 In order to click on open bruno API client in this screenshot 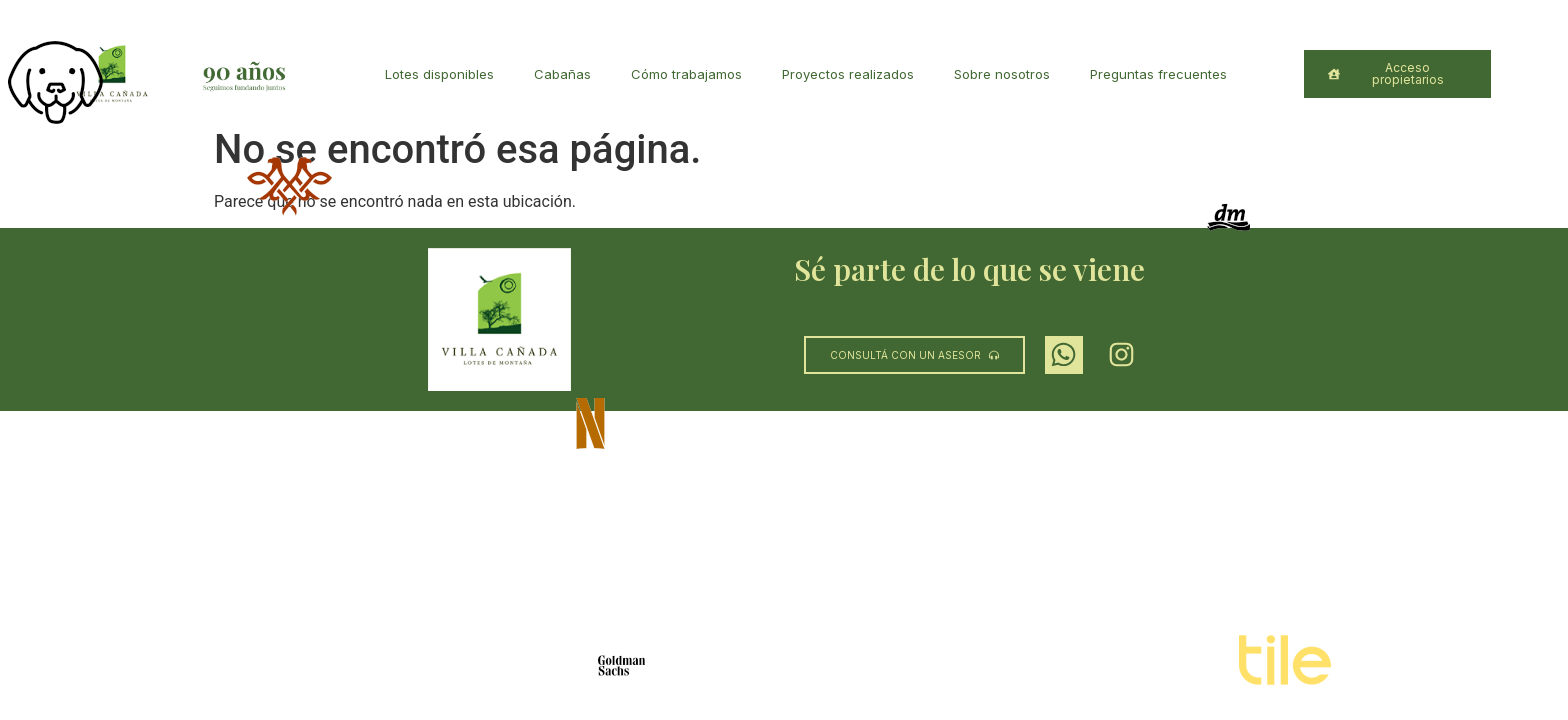, I will do `click(55, 82)`.